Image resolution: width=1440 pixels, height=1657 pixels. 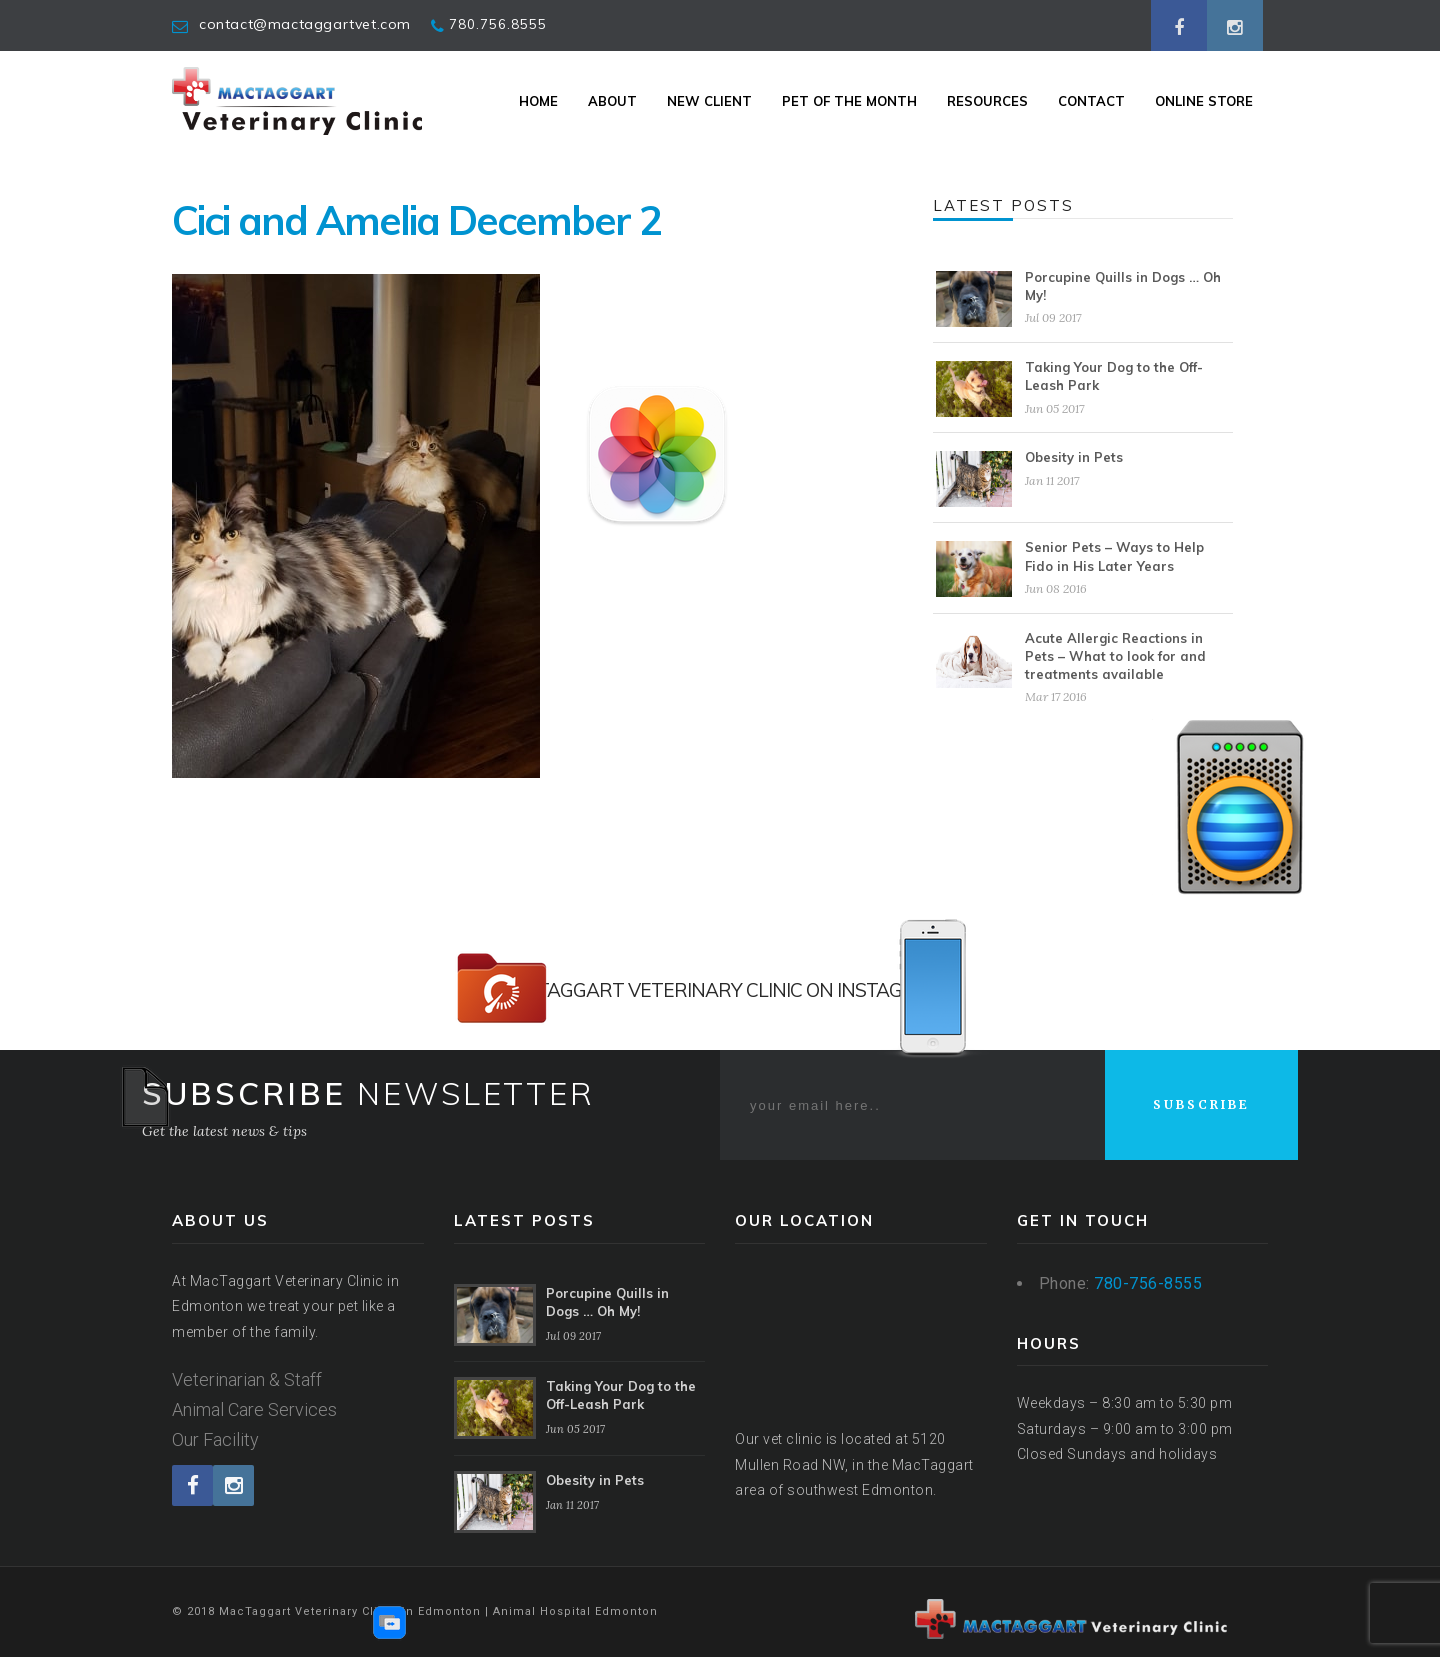 What do you see at coordinates (145, 1097) in the screenshot?
I see `generic file in sidebar navigation` at bounding box center [145, 1097].